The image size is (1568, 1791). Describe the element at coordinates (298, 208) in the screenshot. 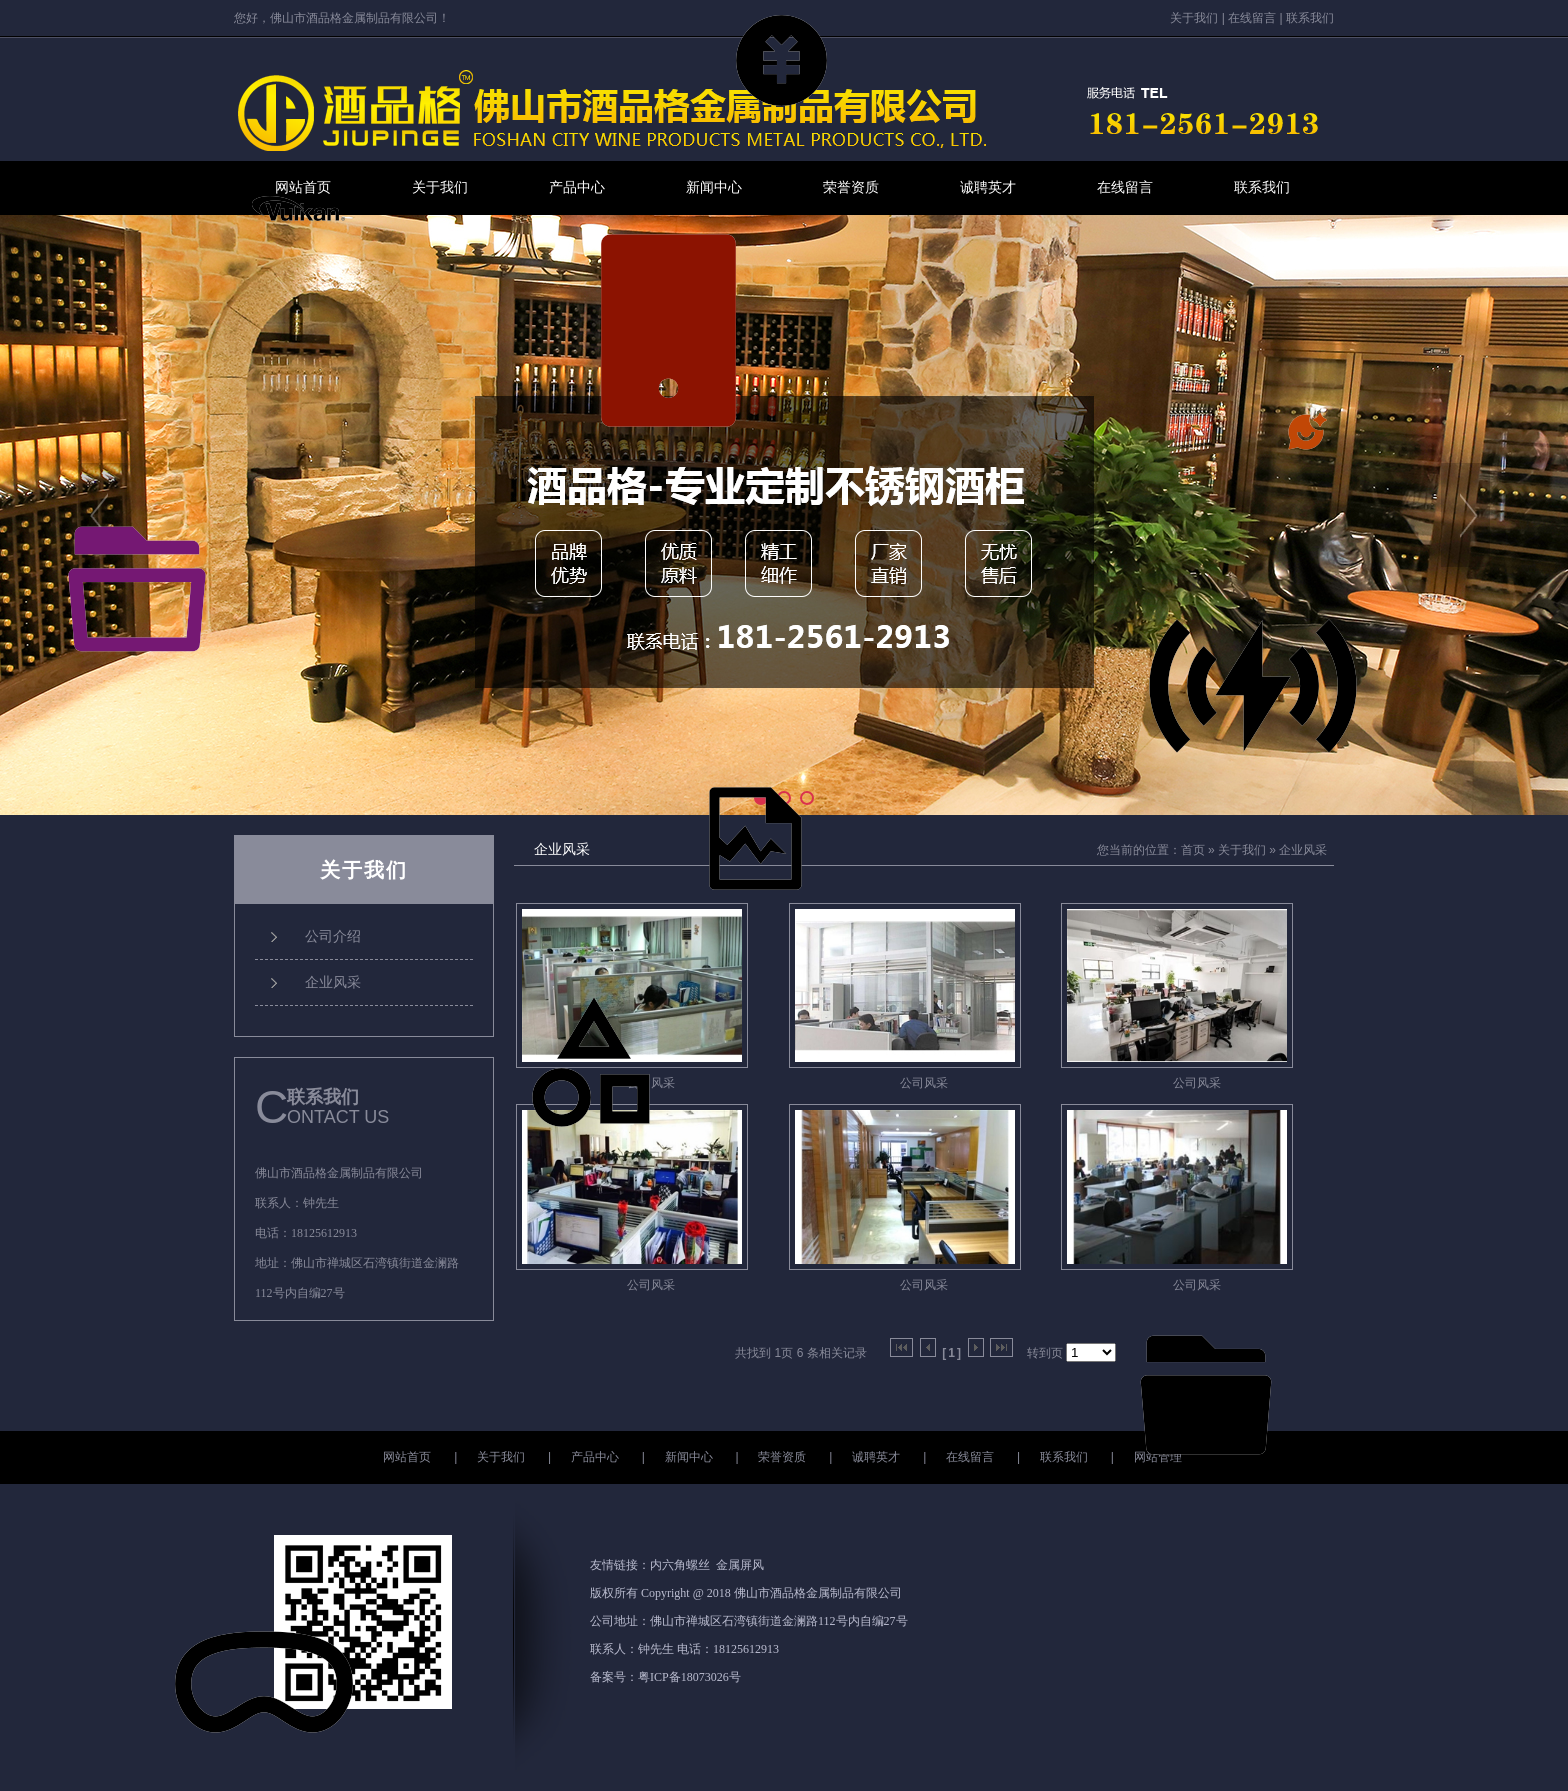

I see `vulkan graphics API logo` at that location.